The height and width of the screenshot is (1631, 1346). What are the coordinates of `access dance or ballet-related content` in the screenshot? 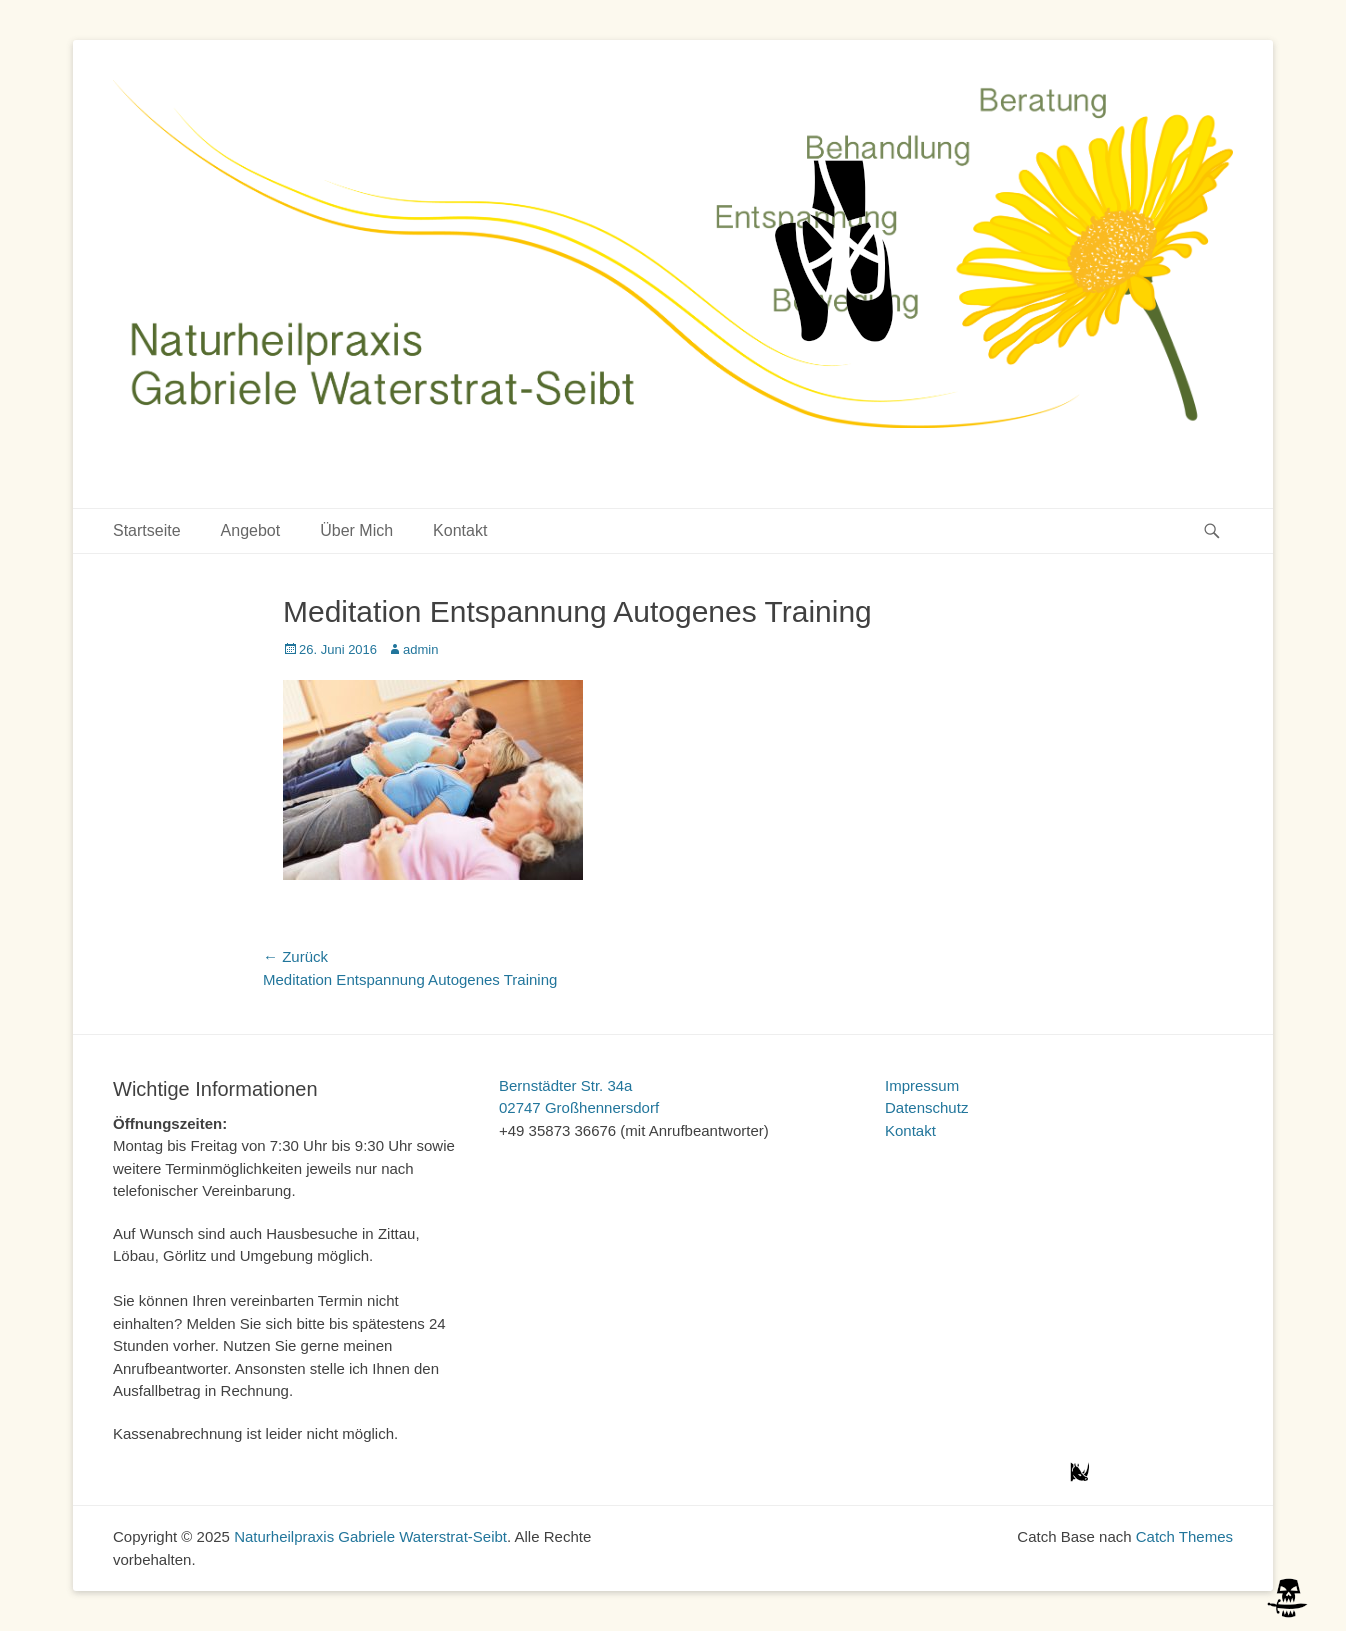 It's located at (836, 252).